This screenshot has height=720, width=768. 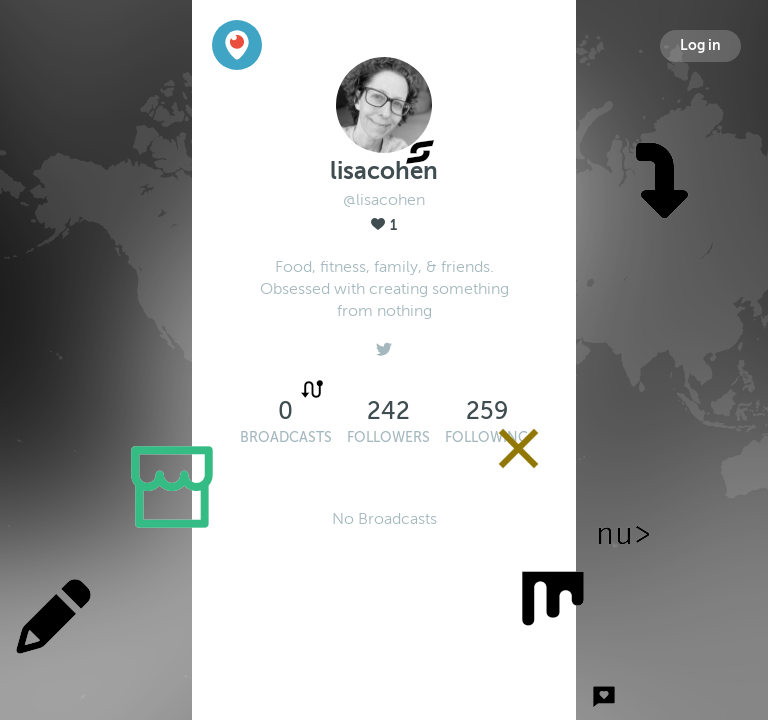 I want to click on Mix social bookmarking platform logo, so click(x=553, y=598).